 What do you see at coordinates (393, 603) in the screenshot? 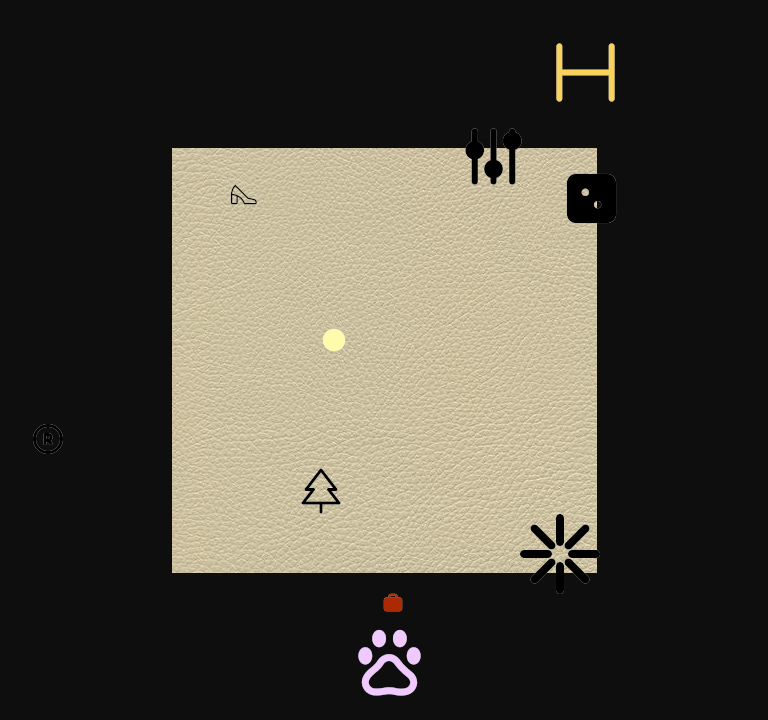
I see `access work or business files` at bounding box center [393, 603].